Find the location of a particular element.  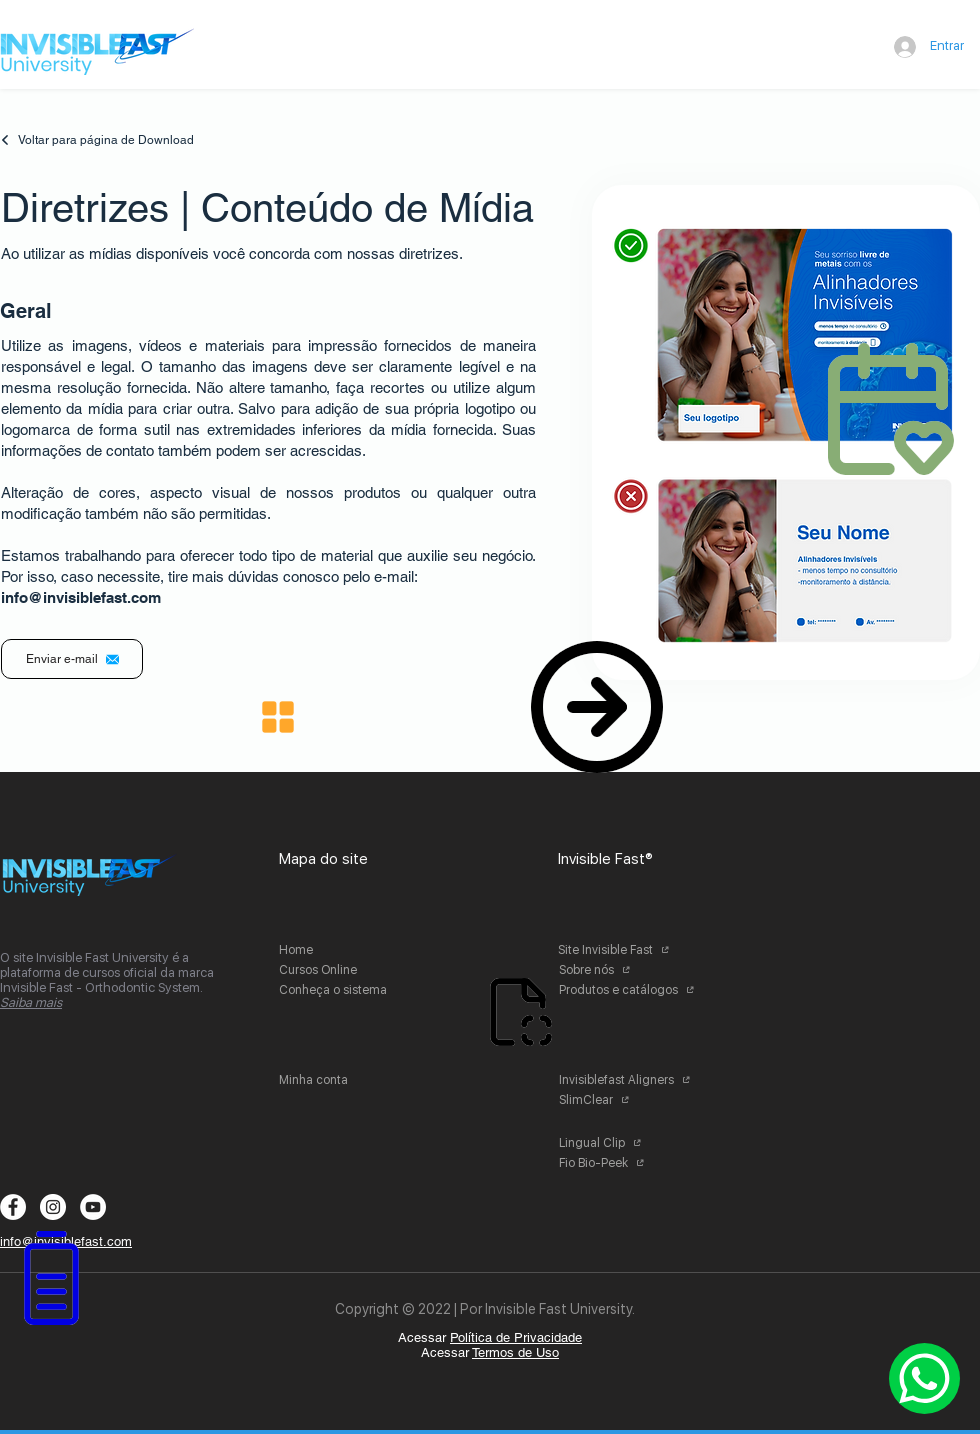

proceed to the next step is located at coordinates (597, 707).